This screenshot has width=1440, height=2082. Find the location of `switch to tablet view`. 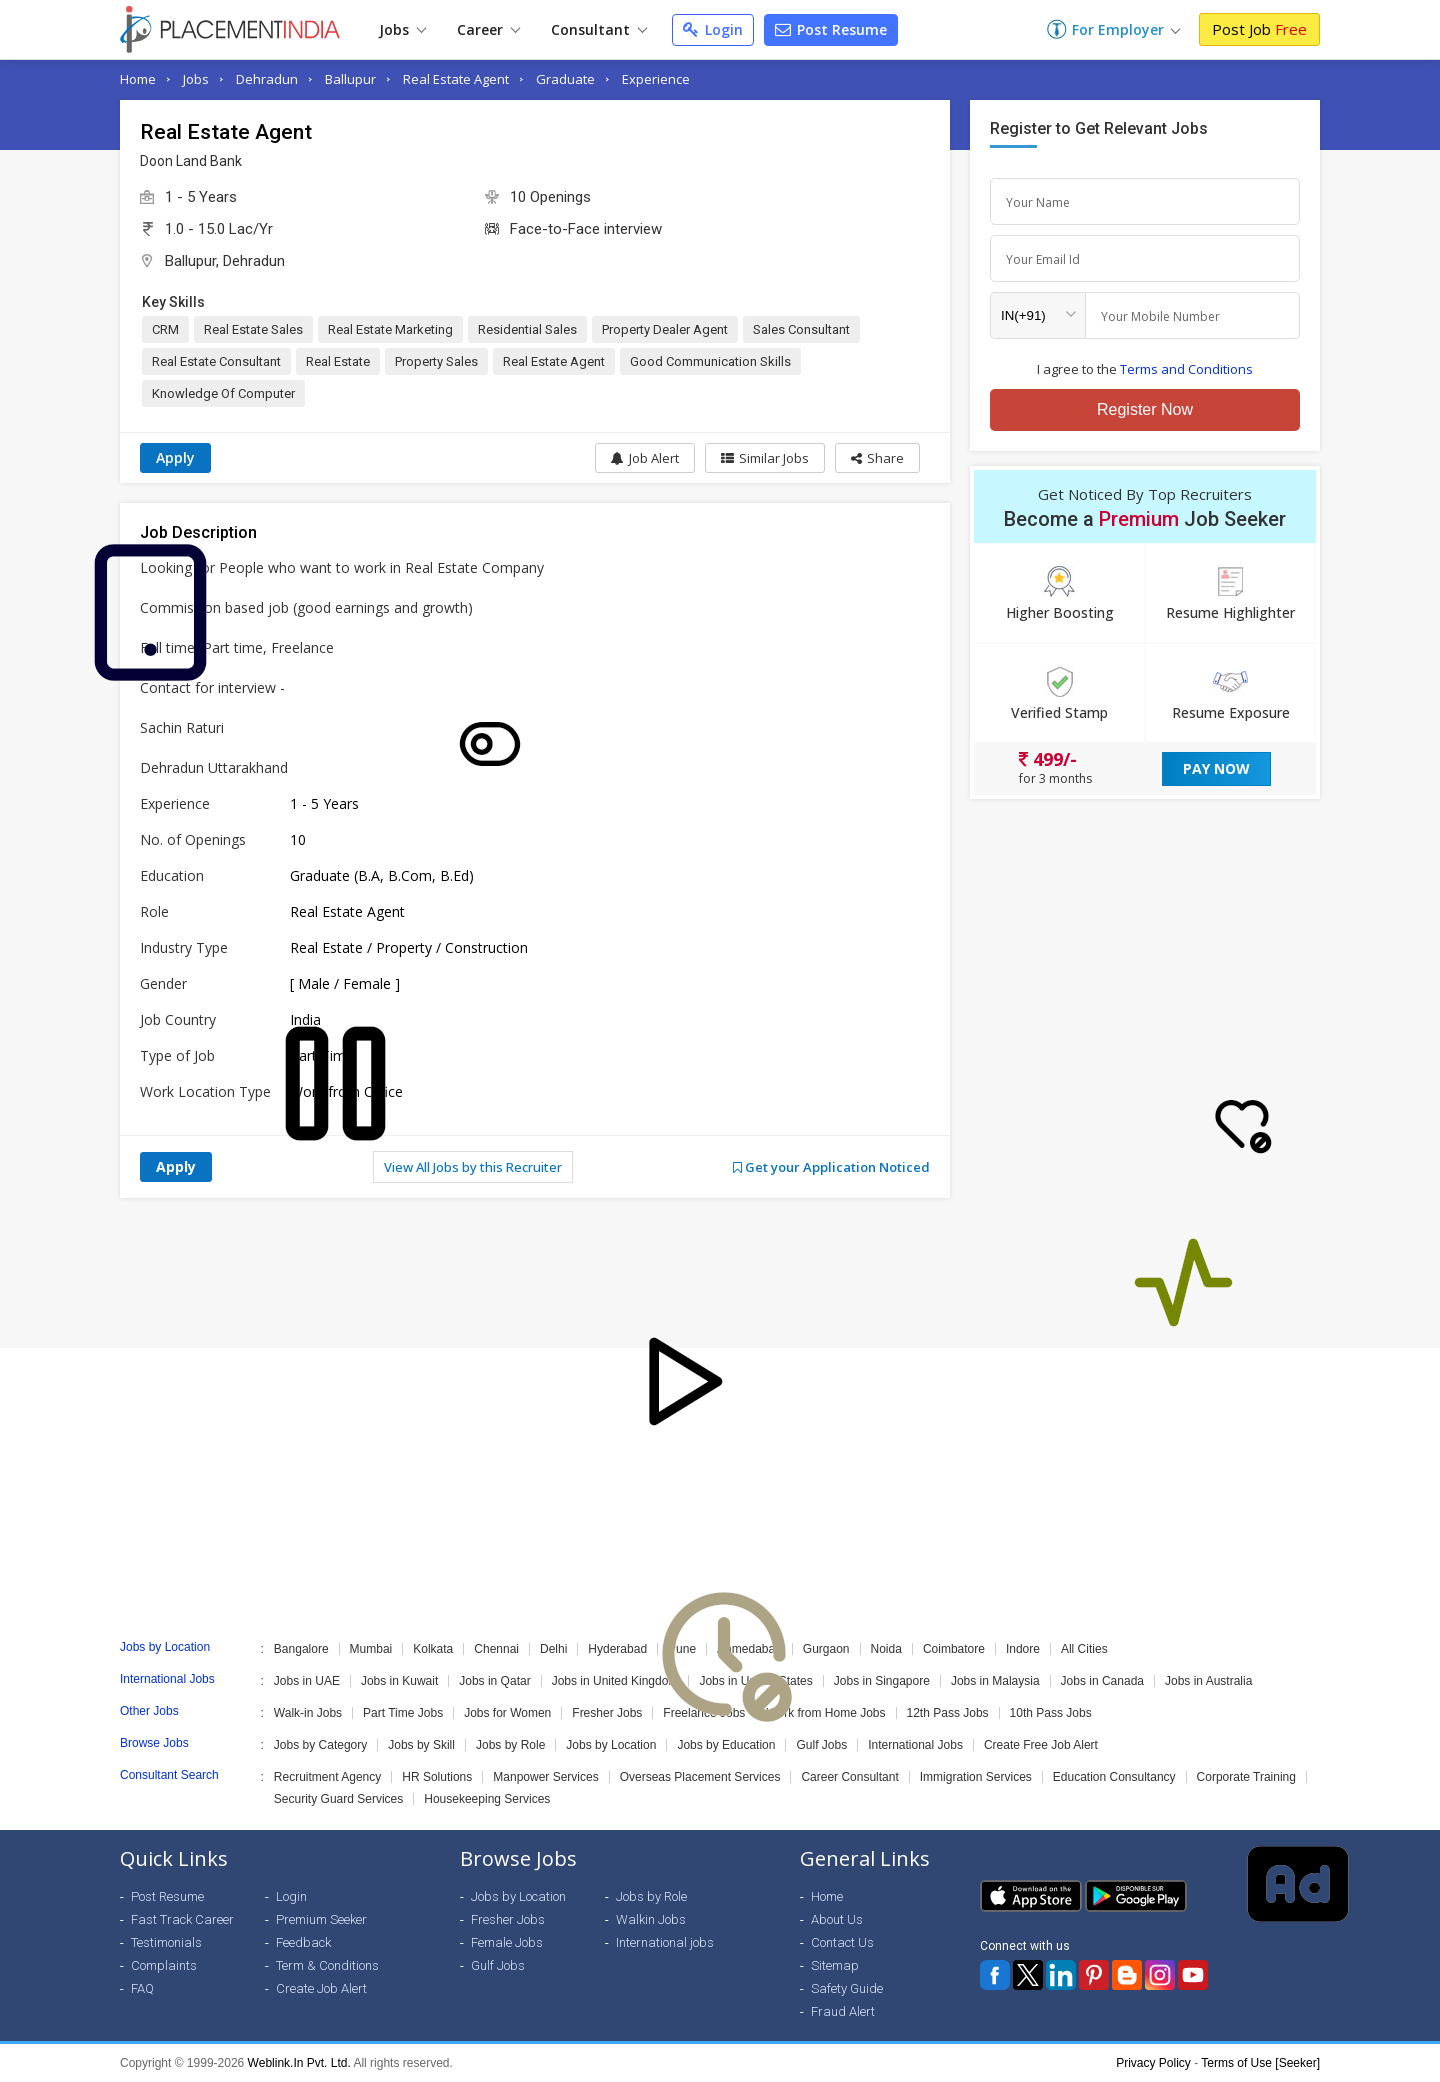

switch to tablet view is located at coordinates (150, 612).